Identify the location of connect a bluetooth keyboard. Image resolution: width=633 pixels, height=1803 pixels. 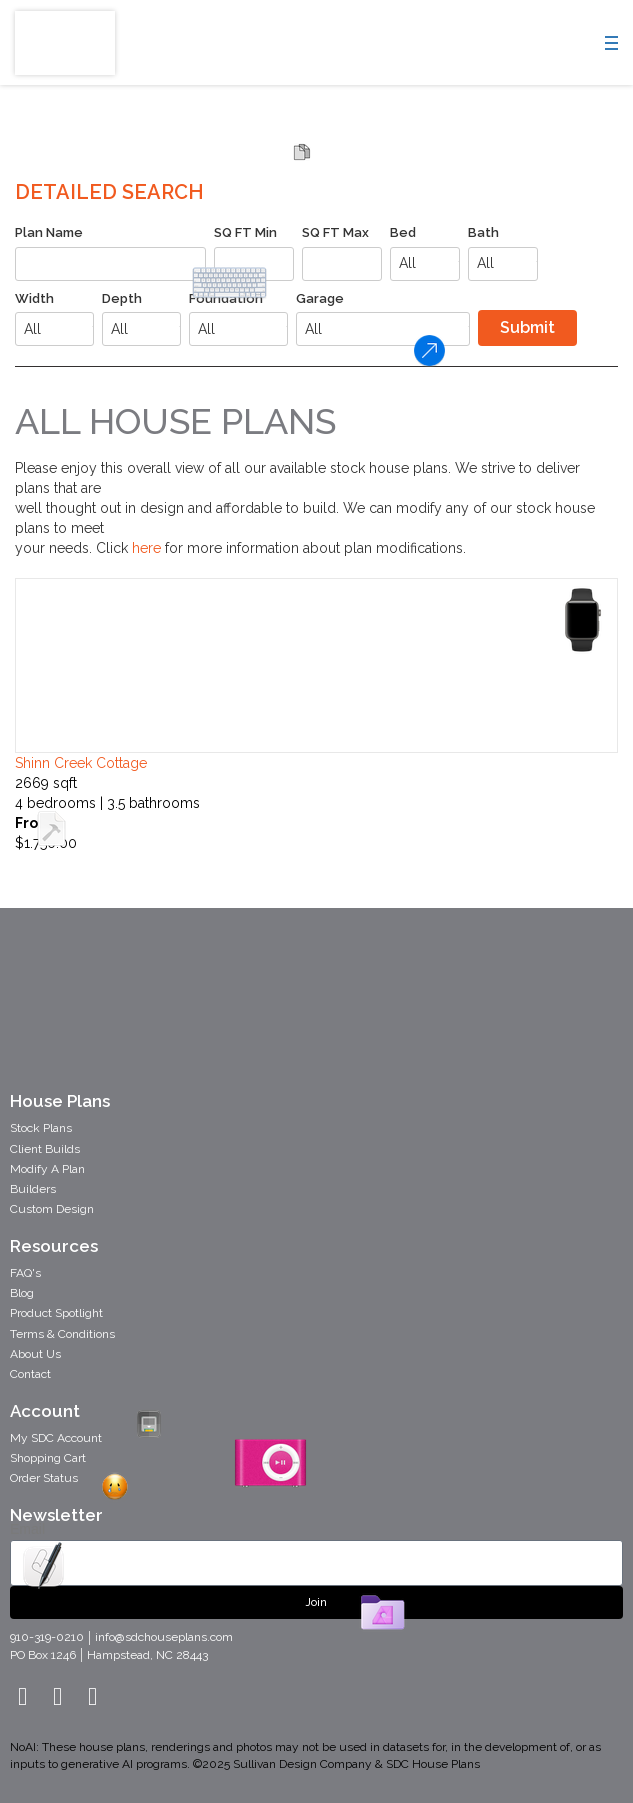
(229, 282).